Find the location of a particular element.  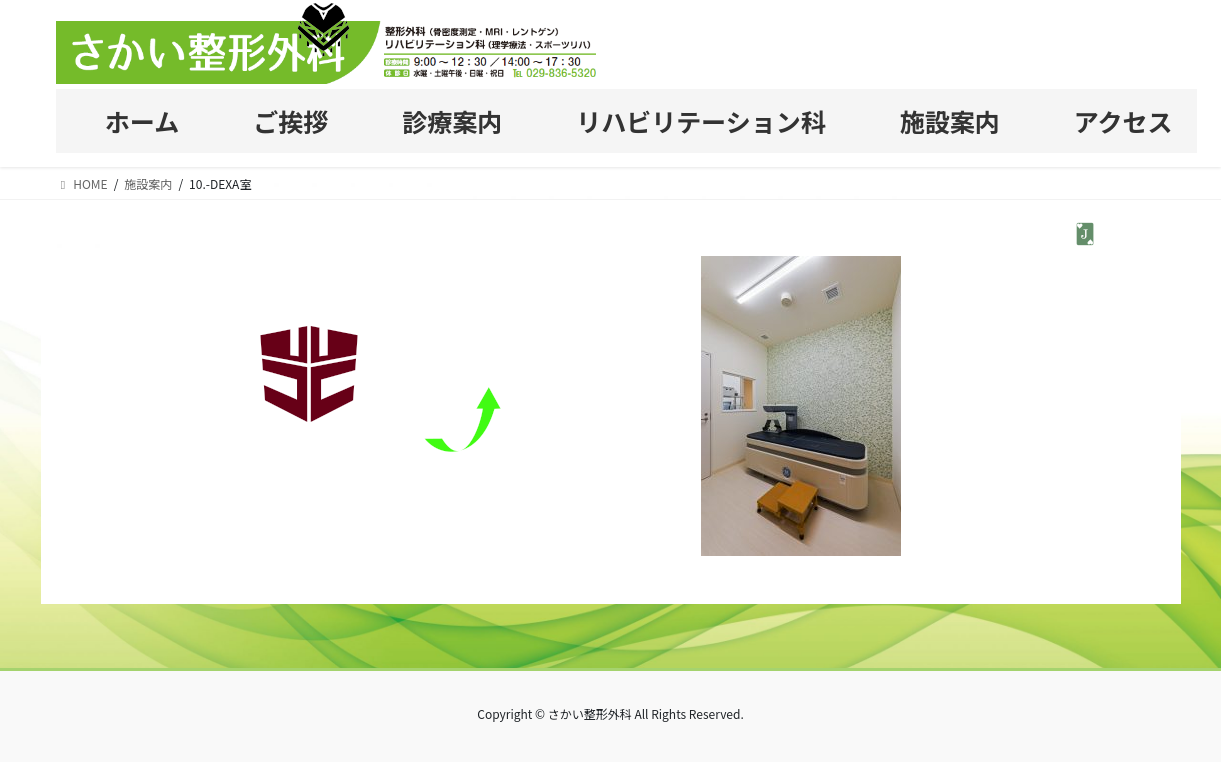

perform an underhand throw or toss action is located at coordinates (461, 419).